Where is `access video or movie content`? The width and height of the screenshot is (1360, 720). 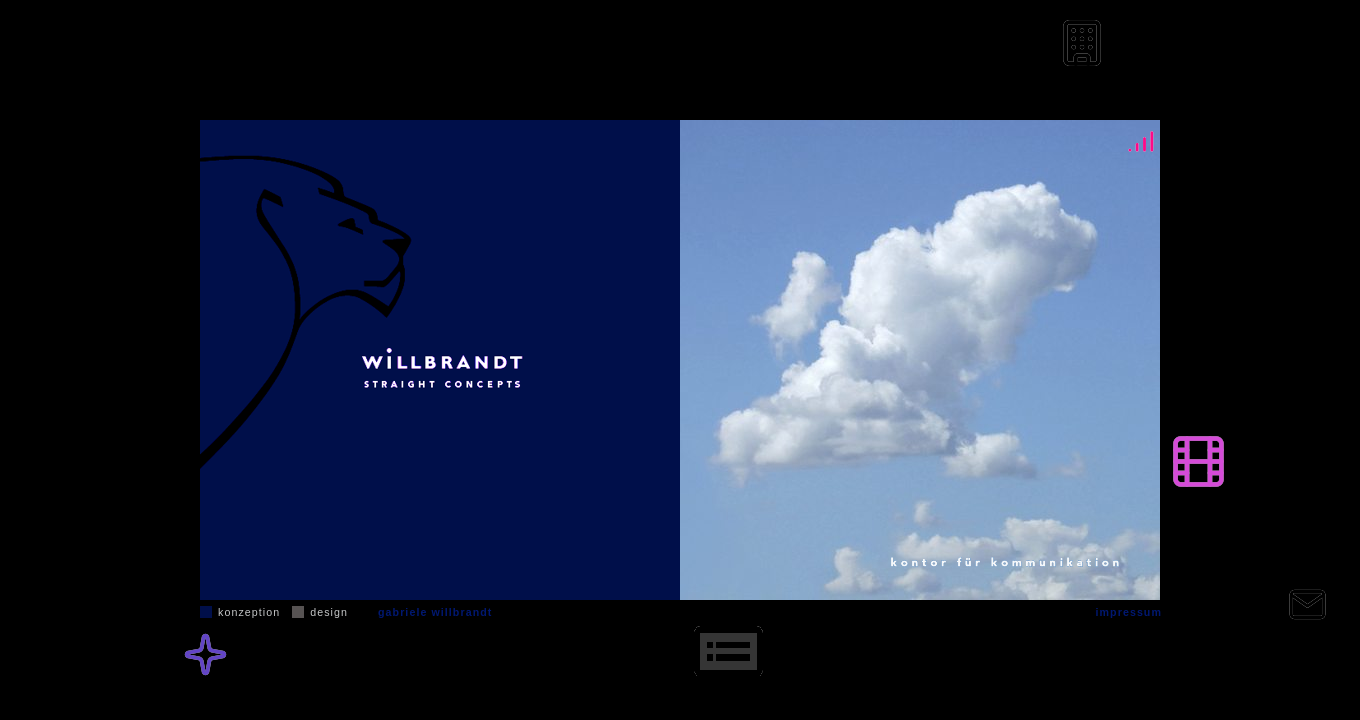
access video or movie content is located at coordinates (1198, 461).